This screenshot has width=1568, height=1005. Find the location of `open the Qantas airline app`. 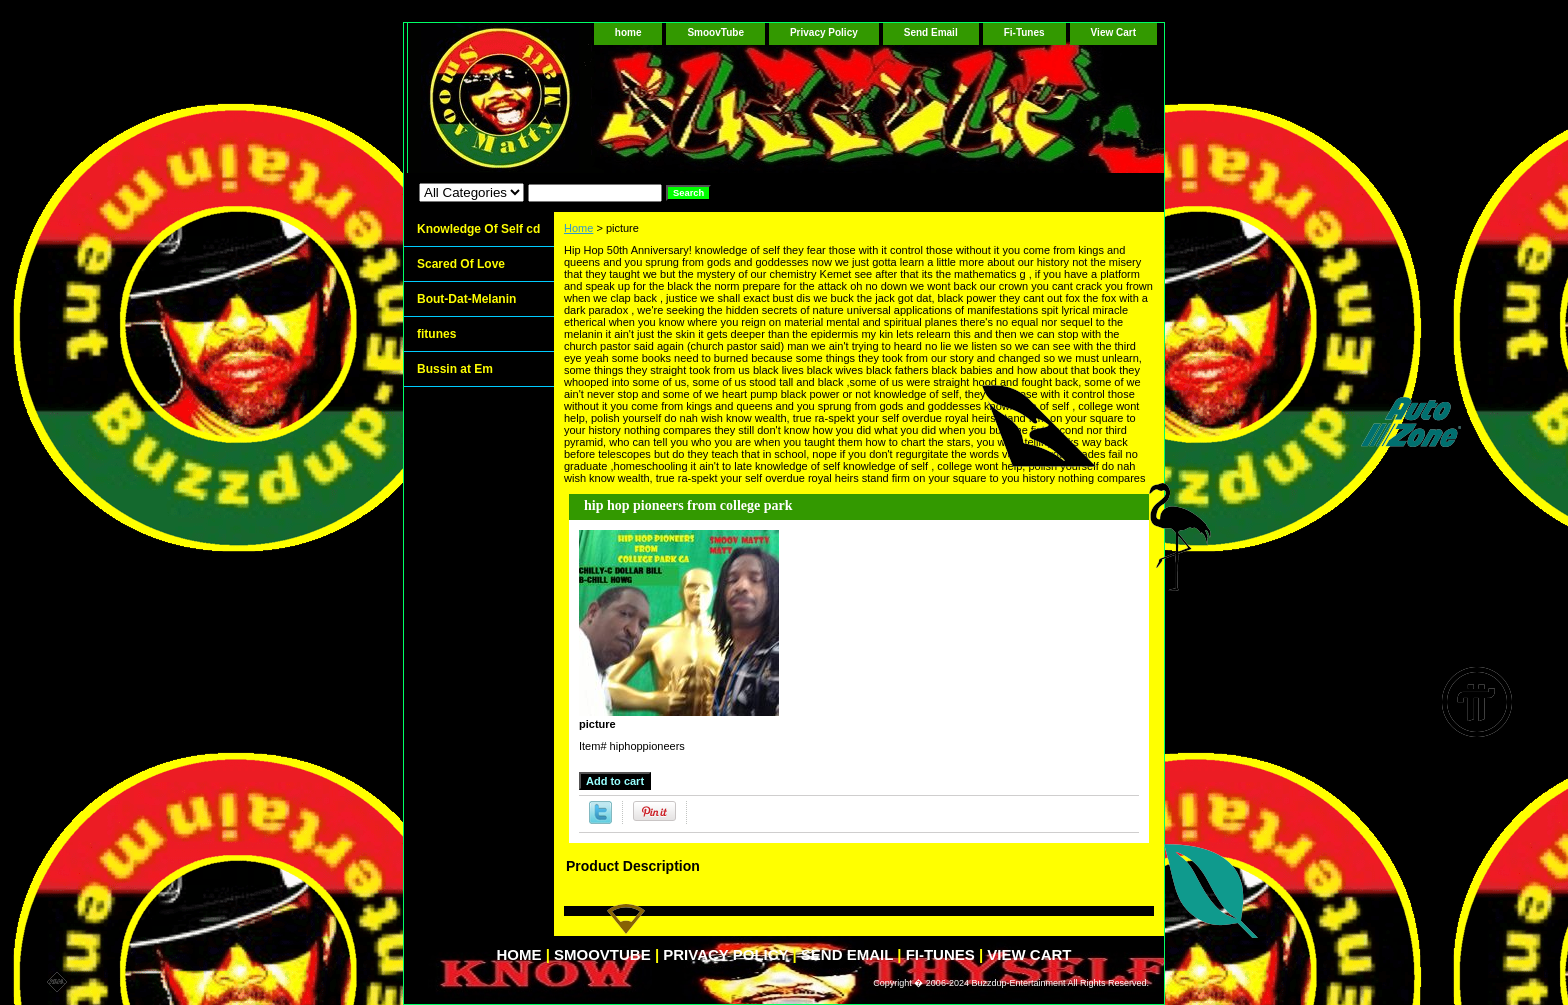

open the Qantas airline app is located at coordinates (1039, 426).